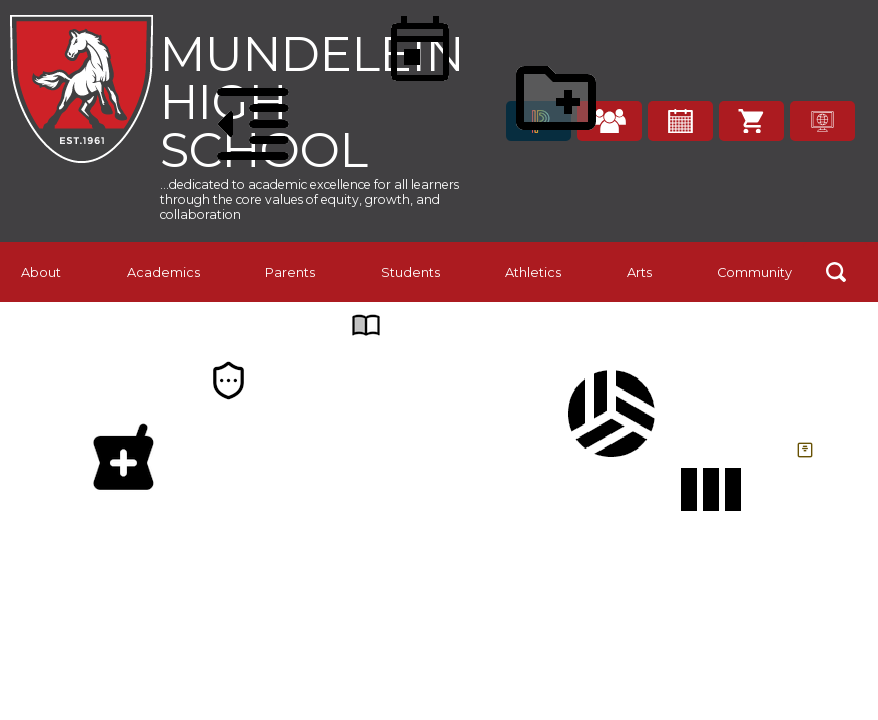 Image resolution: width=878 pixels, height=720 pixels. I want to click on view today's date or events, so click(420, 52).